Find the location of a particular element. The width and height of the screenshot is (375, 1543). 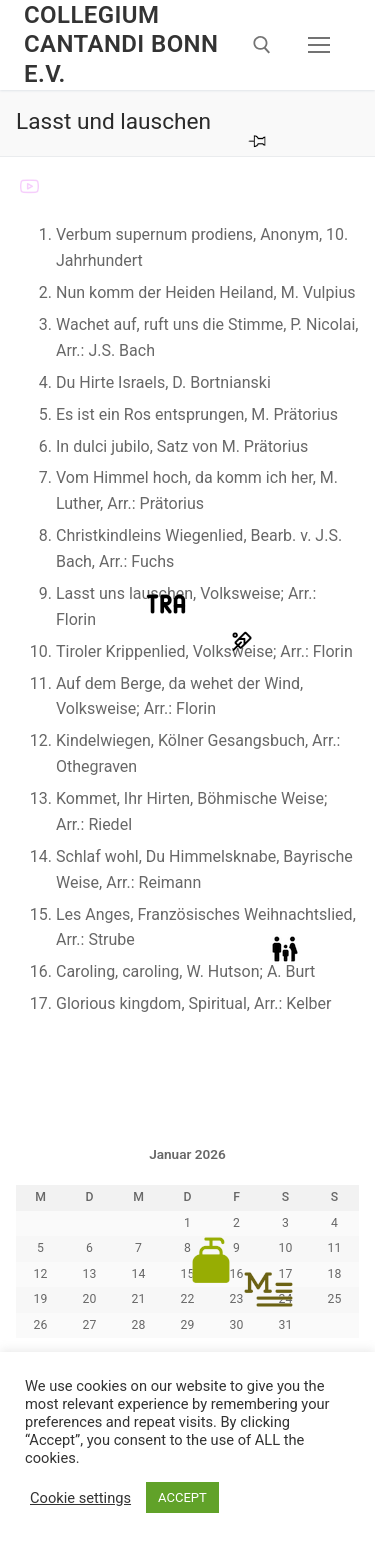

open YouTube app is located at coordinates (29, 186).